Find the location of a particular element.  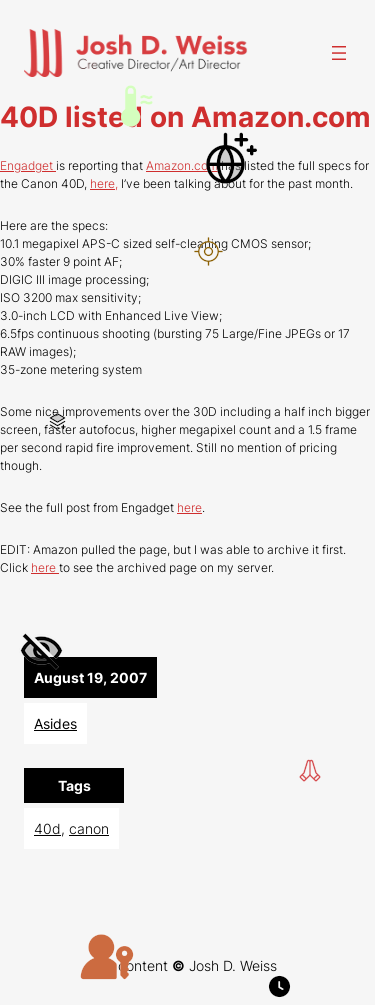

access party or event mode is located at coordinates (229, 159).